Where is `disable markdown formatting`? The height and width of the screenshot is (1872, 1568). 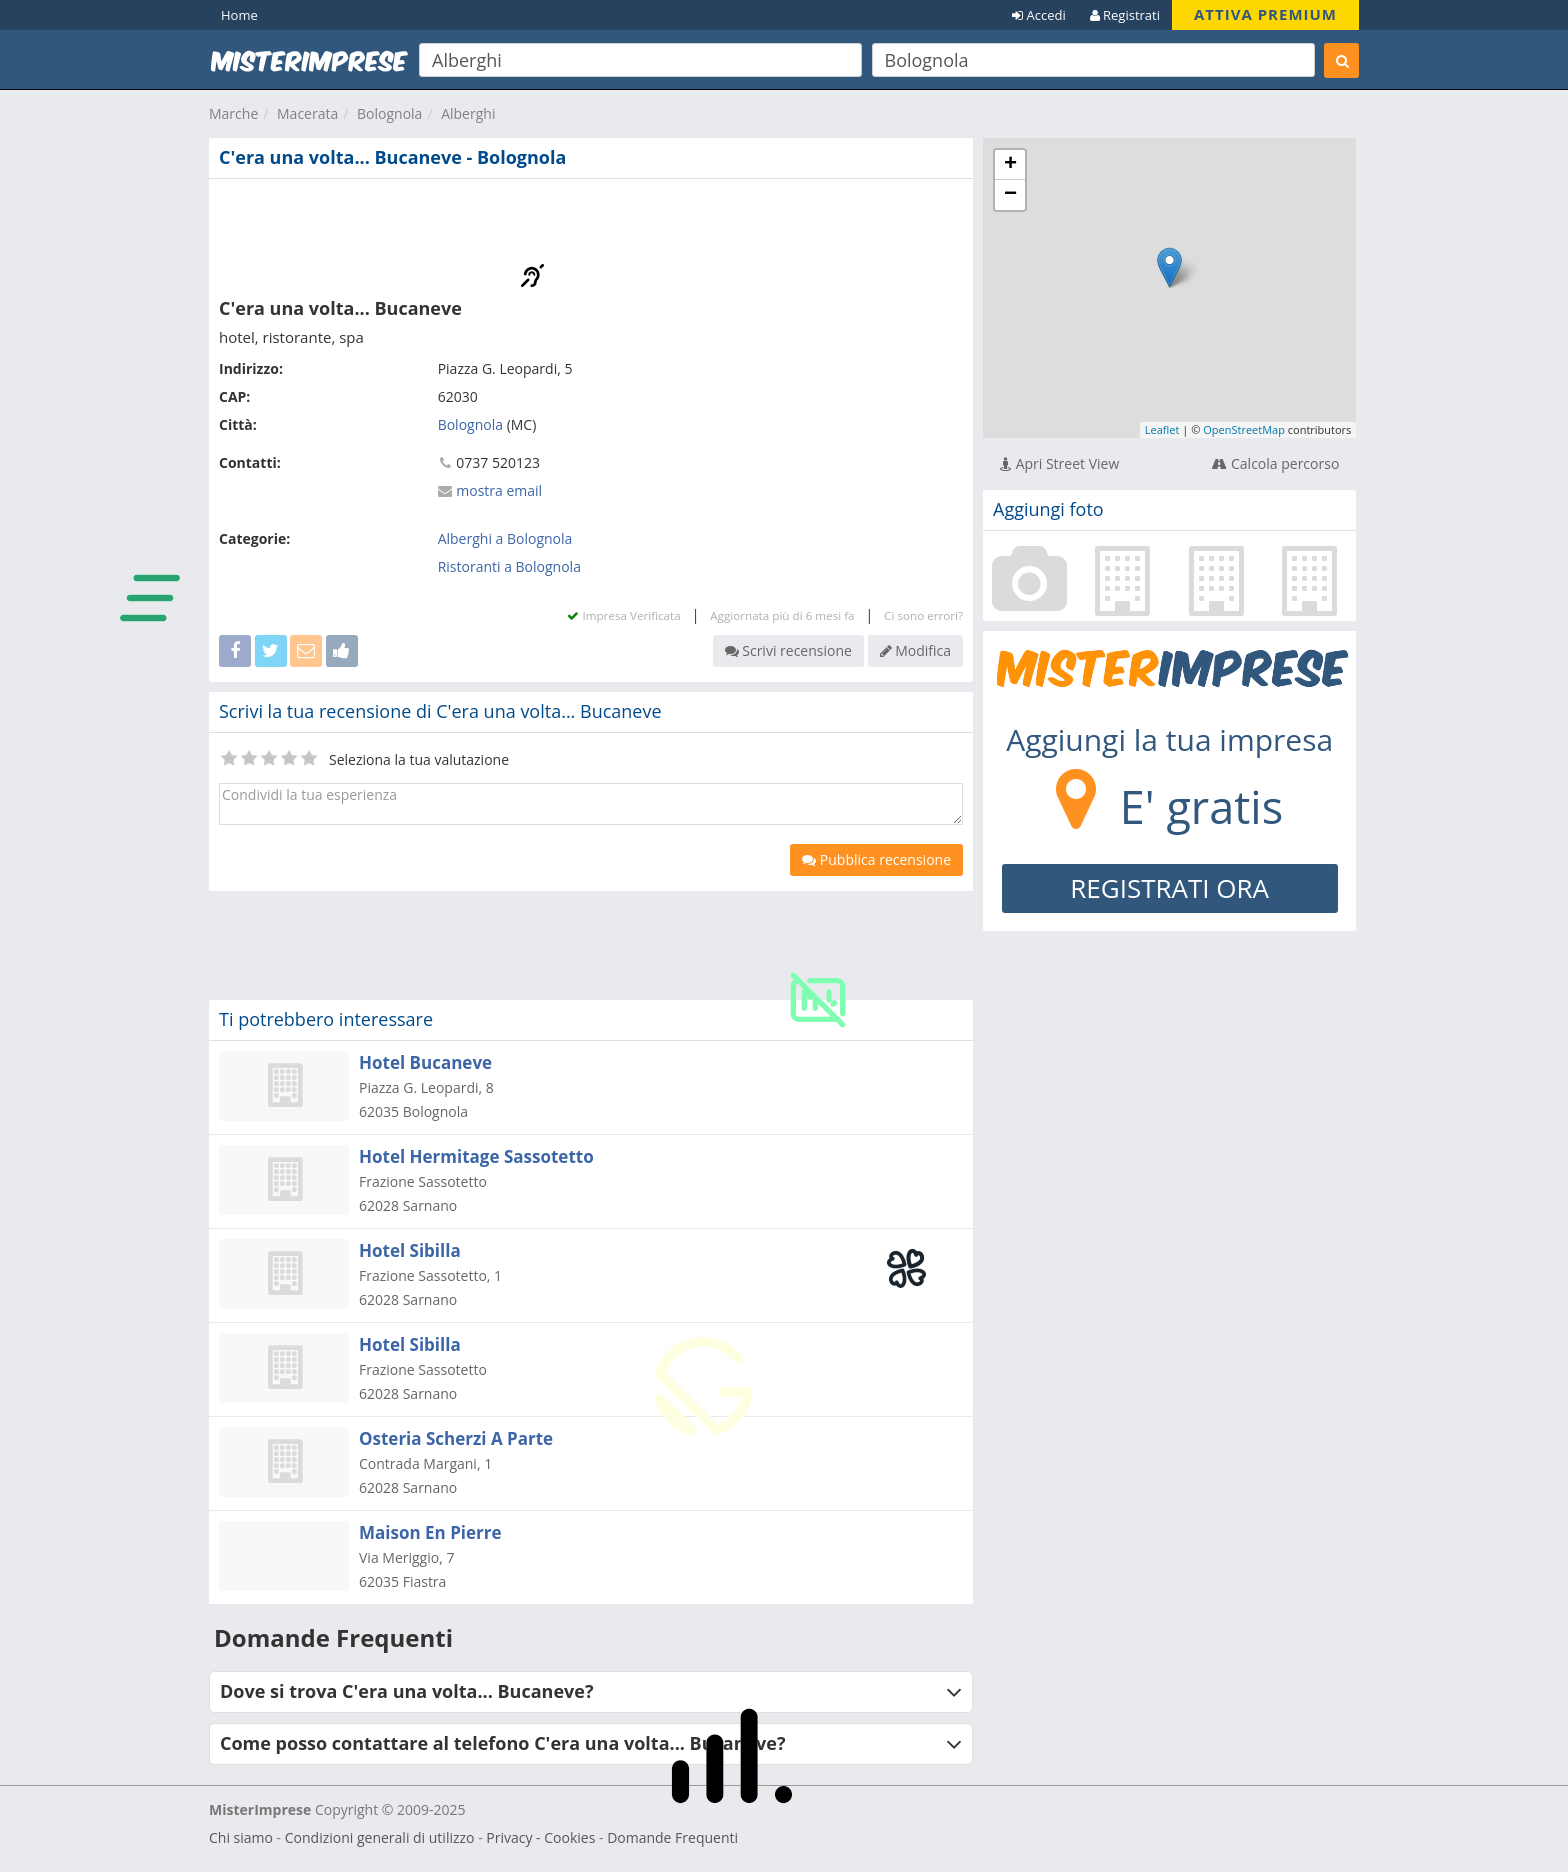
disable markdown formatting is located at coordinates (818, 1000).